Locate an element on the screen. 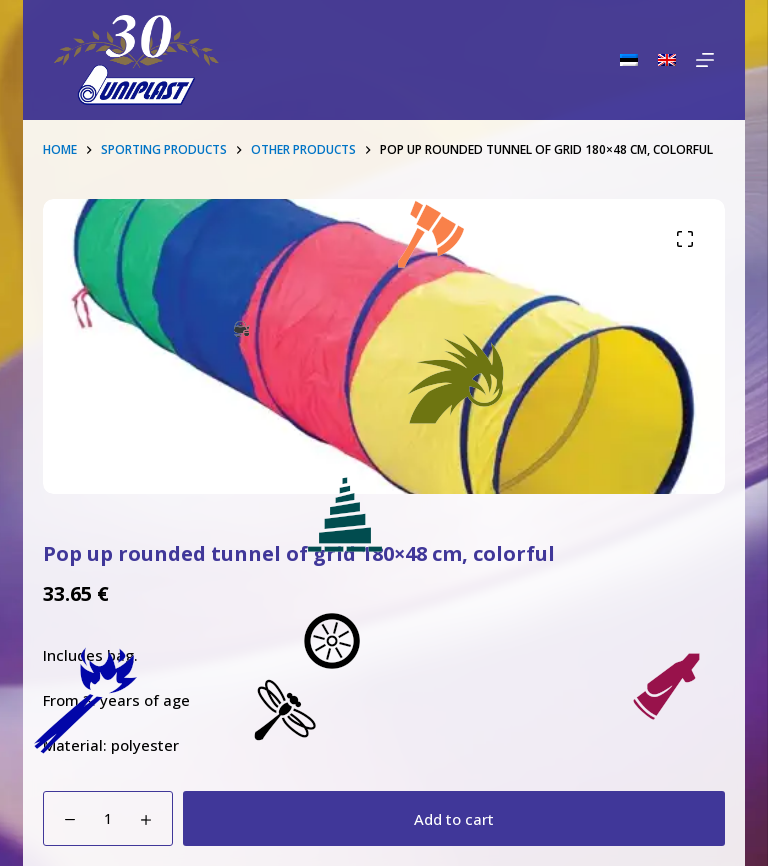 The width and height of the screenshot is (768, 866). select or equip weapon attachment is located at coordinates (666, 686).